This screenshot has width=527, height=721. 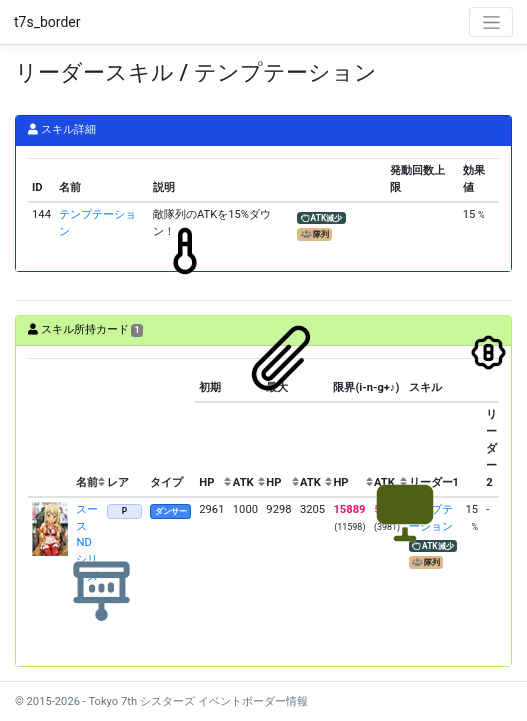 What do you see at coordinates (101, 587) in the screenshot?
I see `view presentation with charts` at bounding box center [101, 587].